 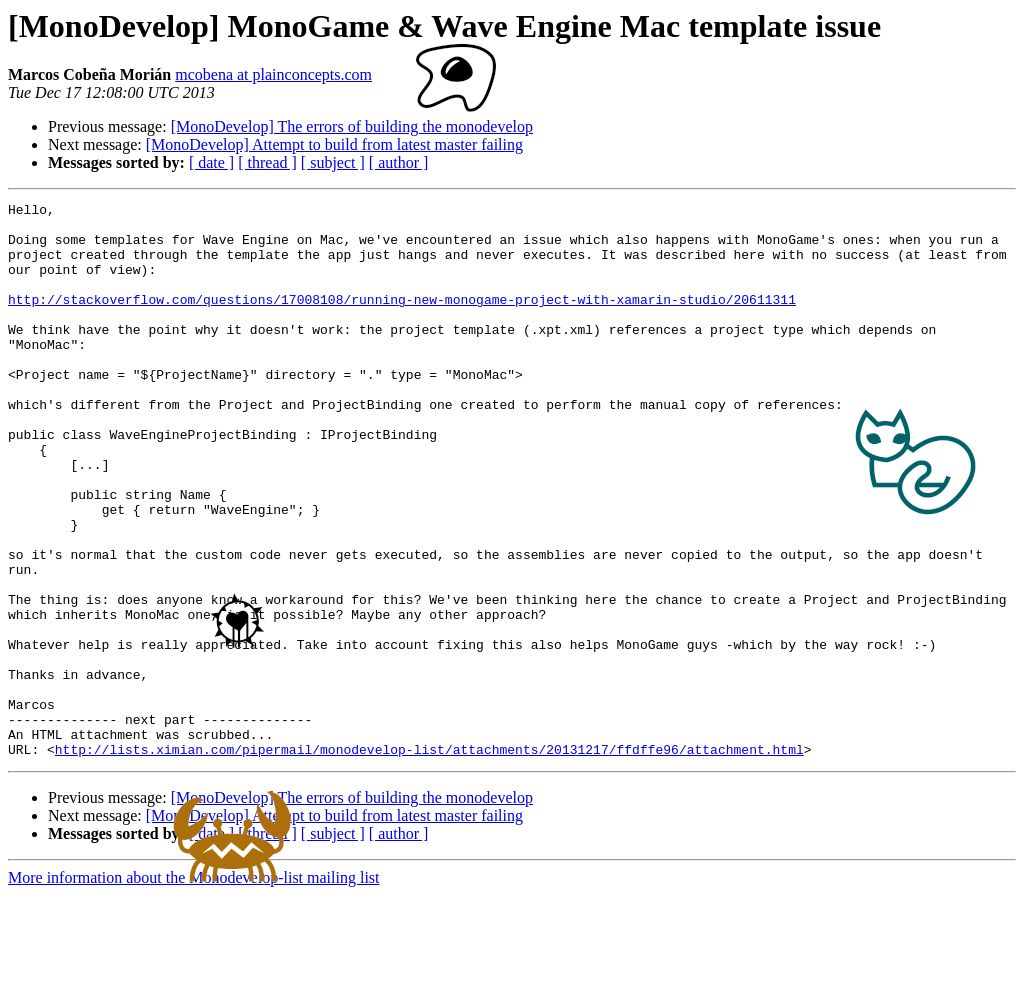 I want to click on indicates damage or health loss in a game, so click(x=237, y=620).